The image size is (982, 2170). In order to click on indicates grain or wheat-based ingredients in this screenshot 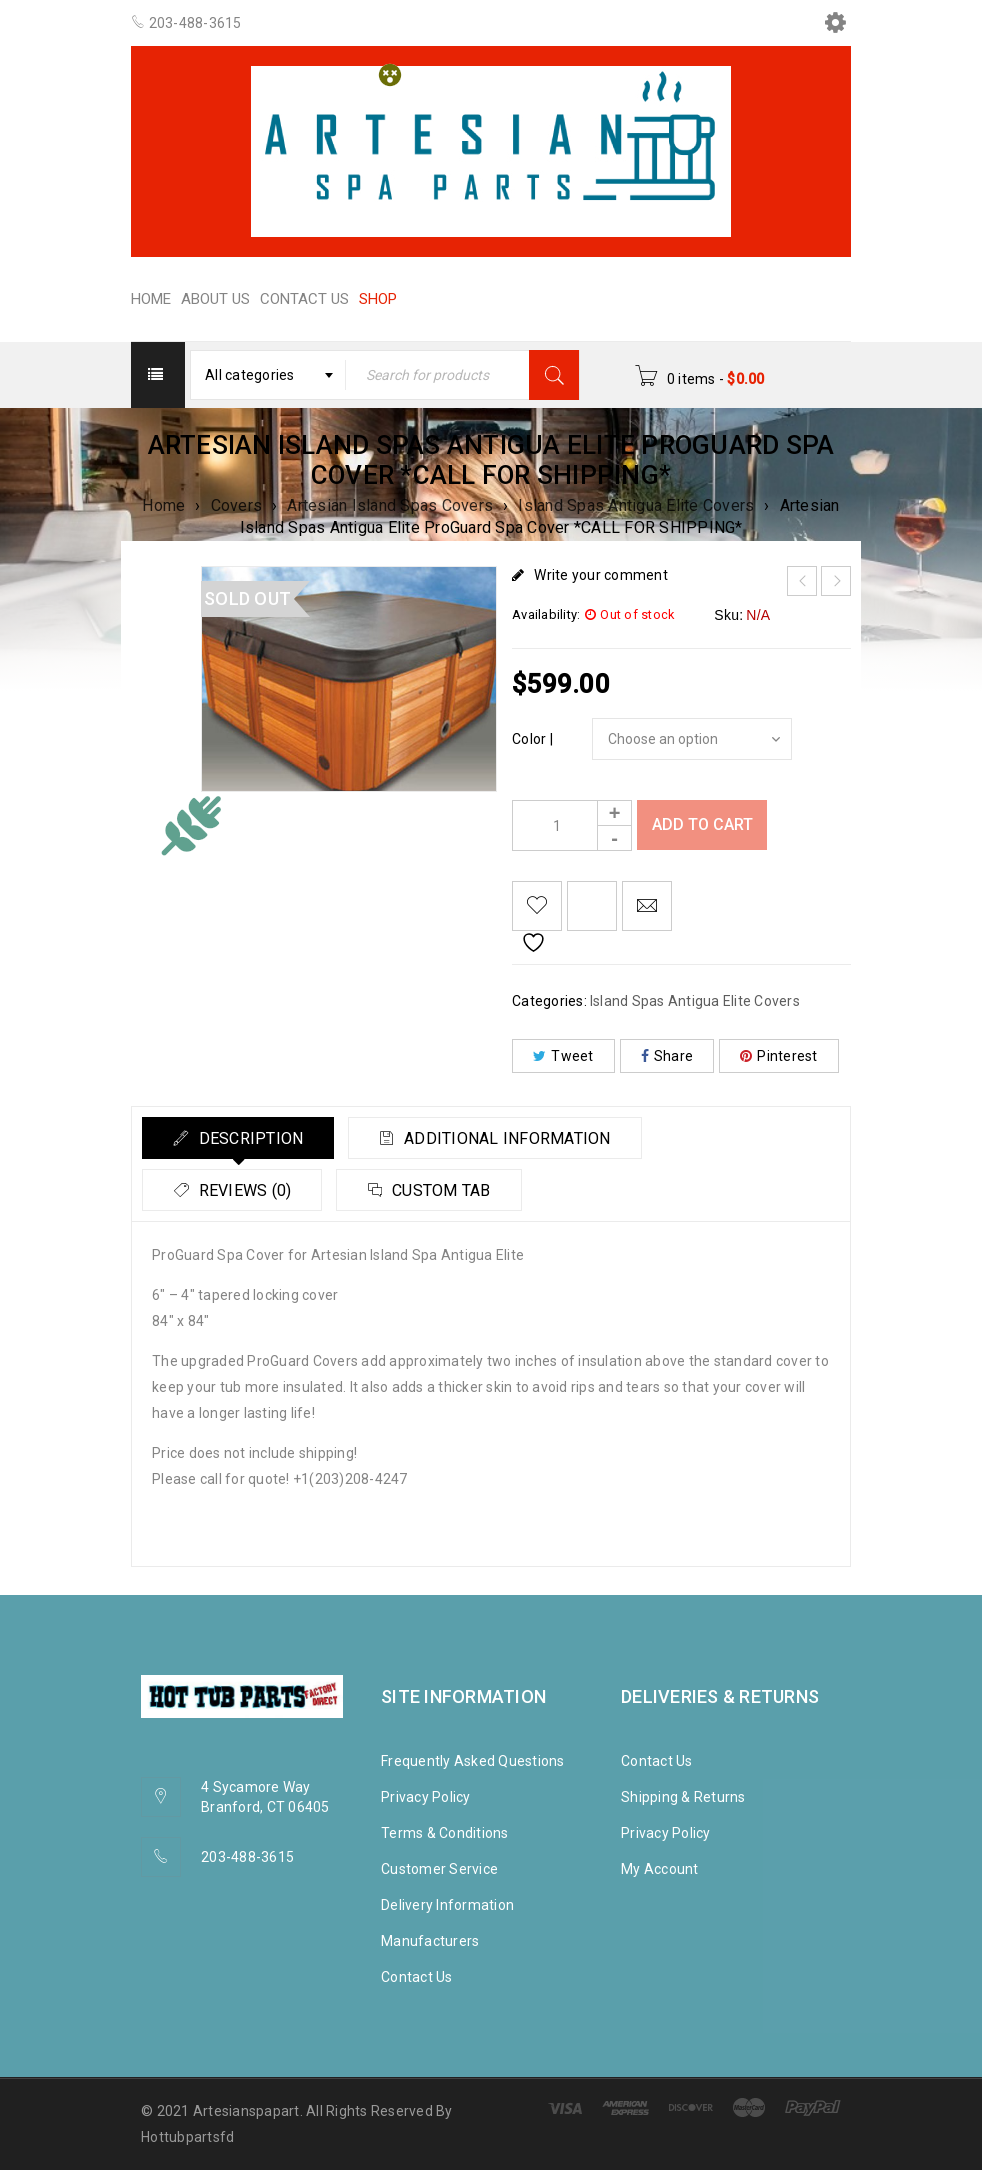, I will do `click(193, 824)`.